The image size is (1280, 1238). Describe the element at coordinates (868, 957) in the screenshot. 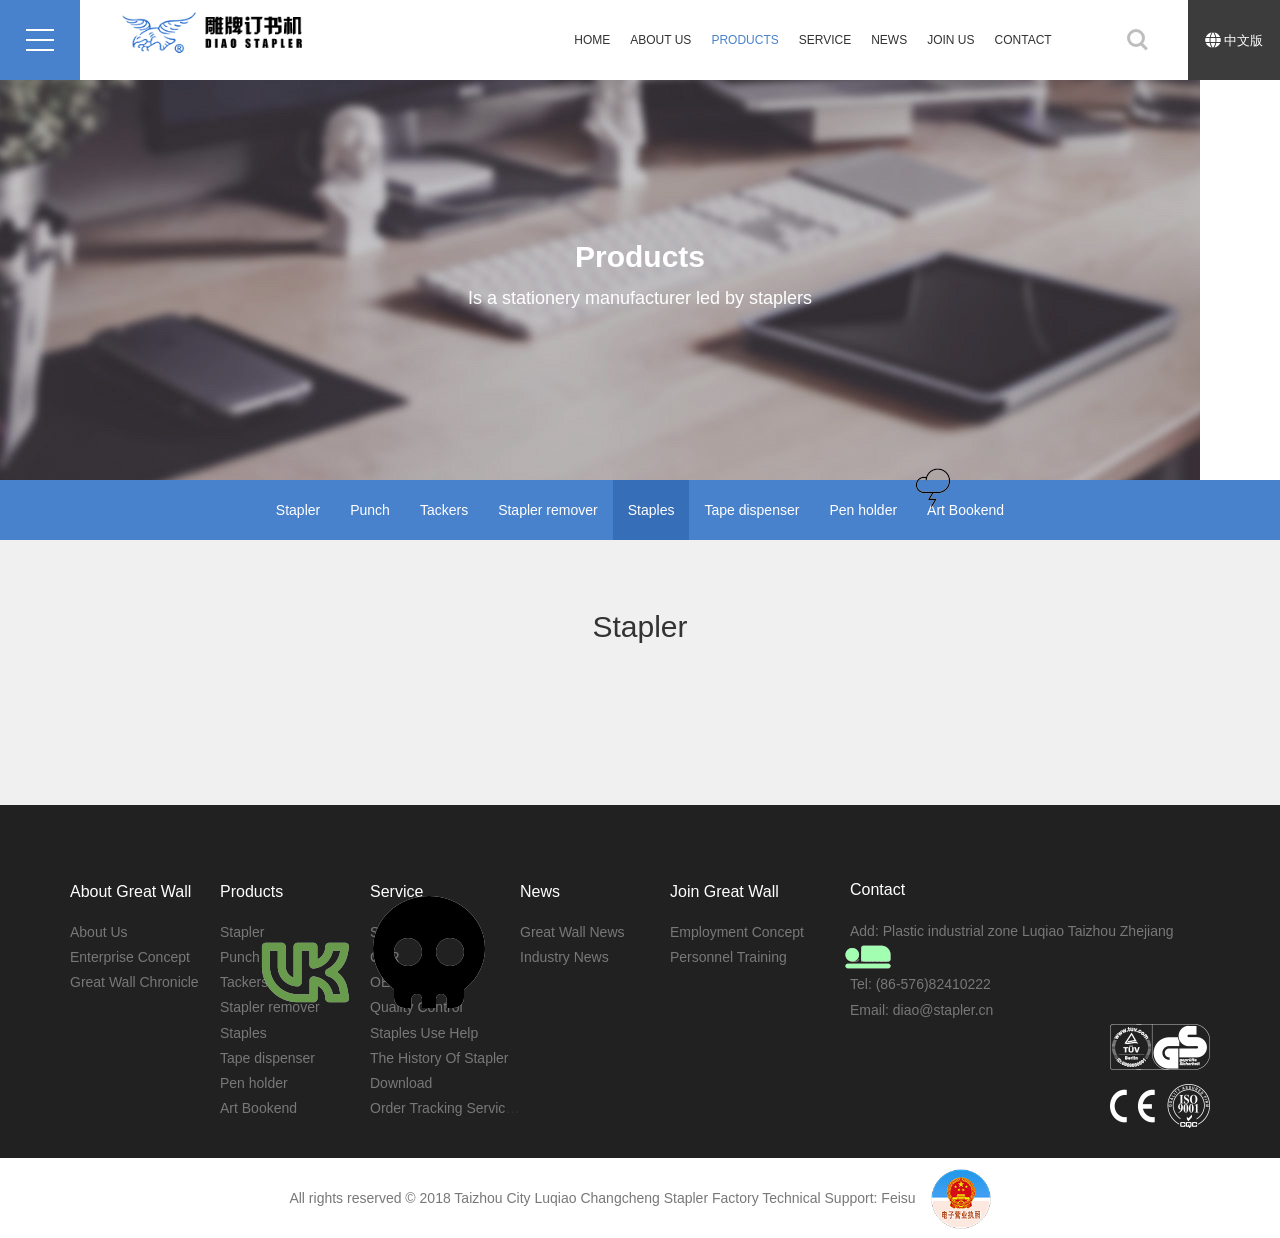

I see `view hotel or accommodation options` at that location.